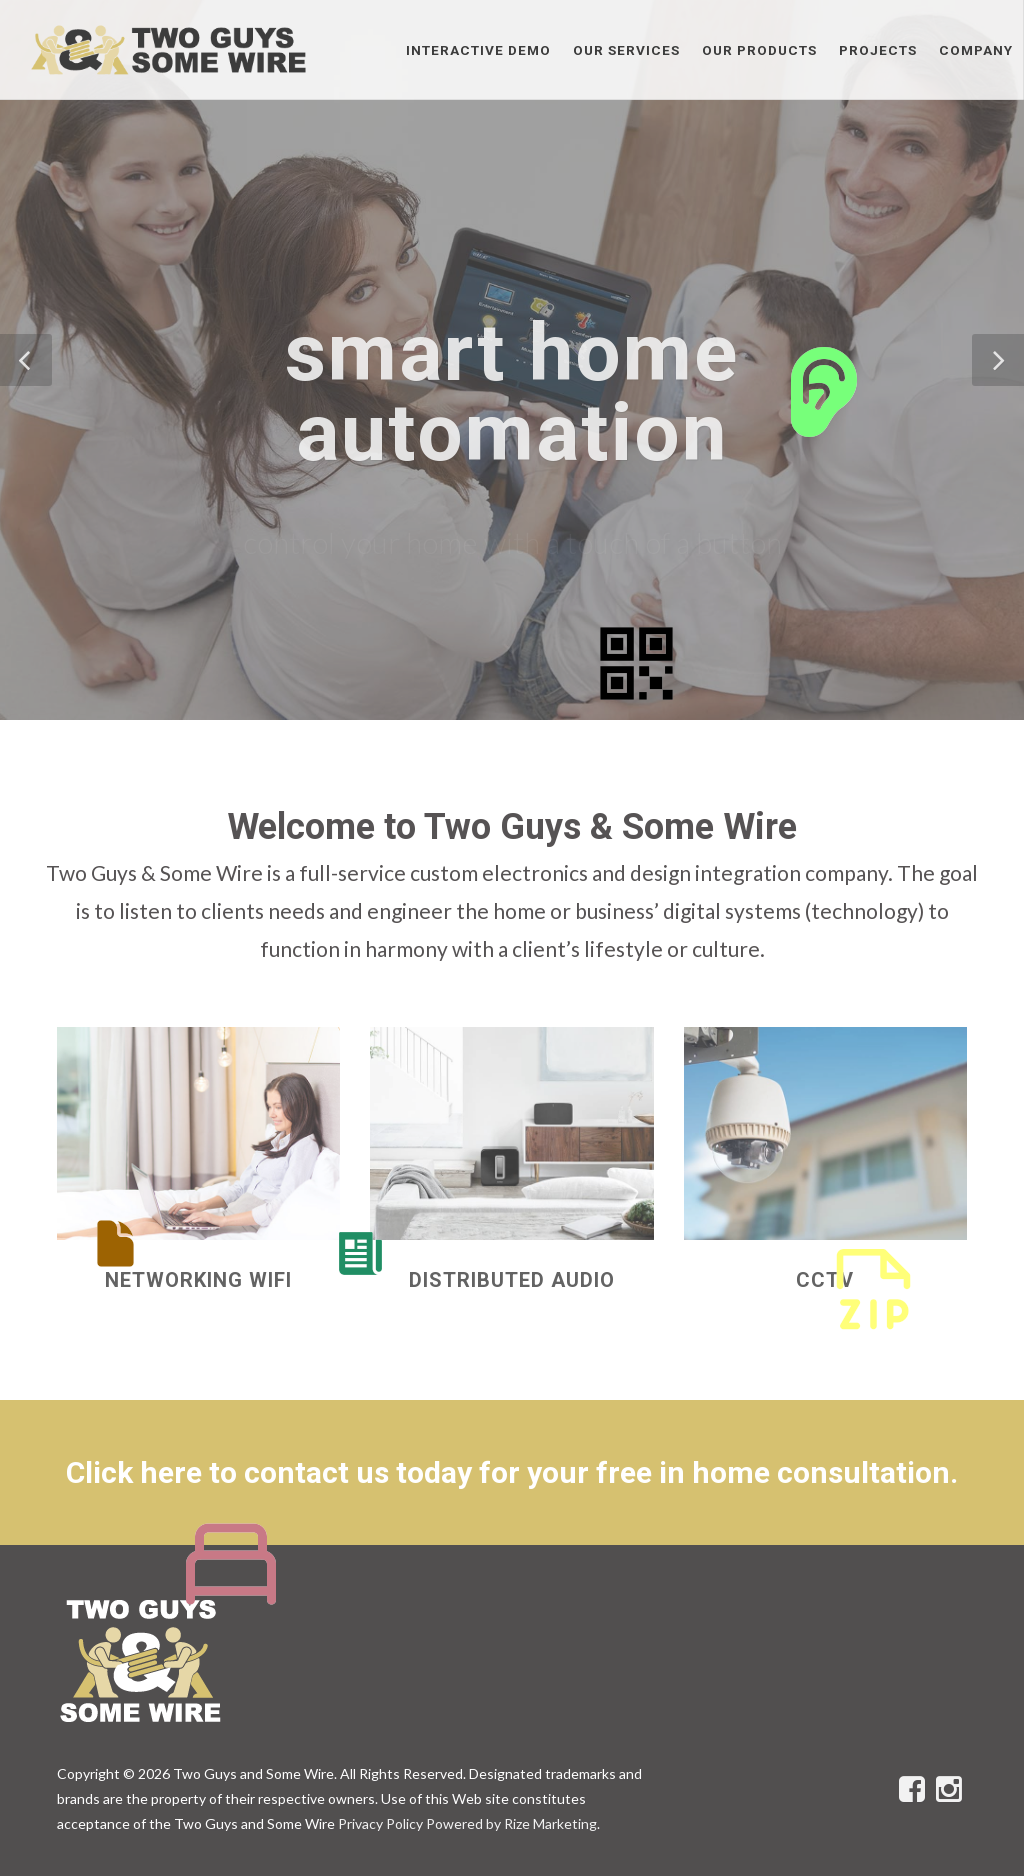 The height and width of the screenshot is (1876, 1024). Describe the element at coordinates (873, 1292) in the screenshot. I see `compress files into a zip archive` at that location.